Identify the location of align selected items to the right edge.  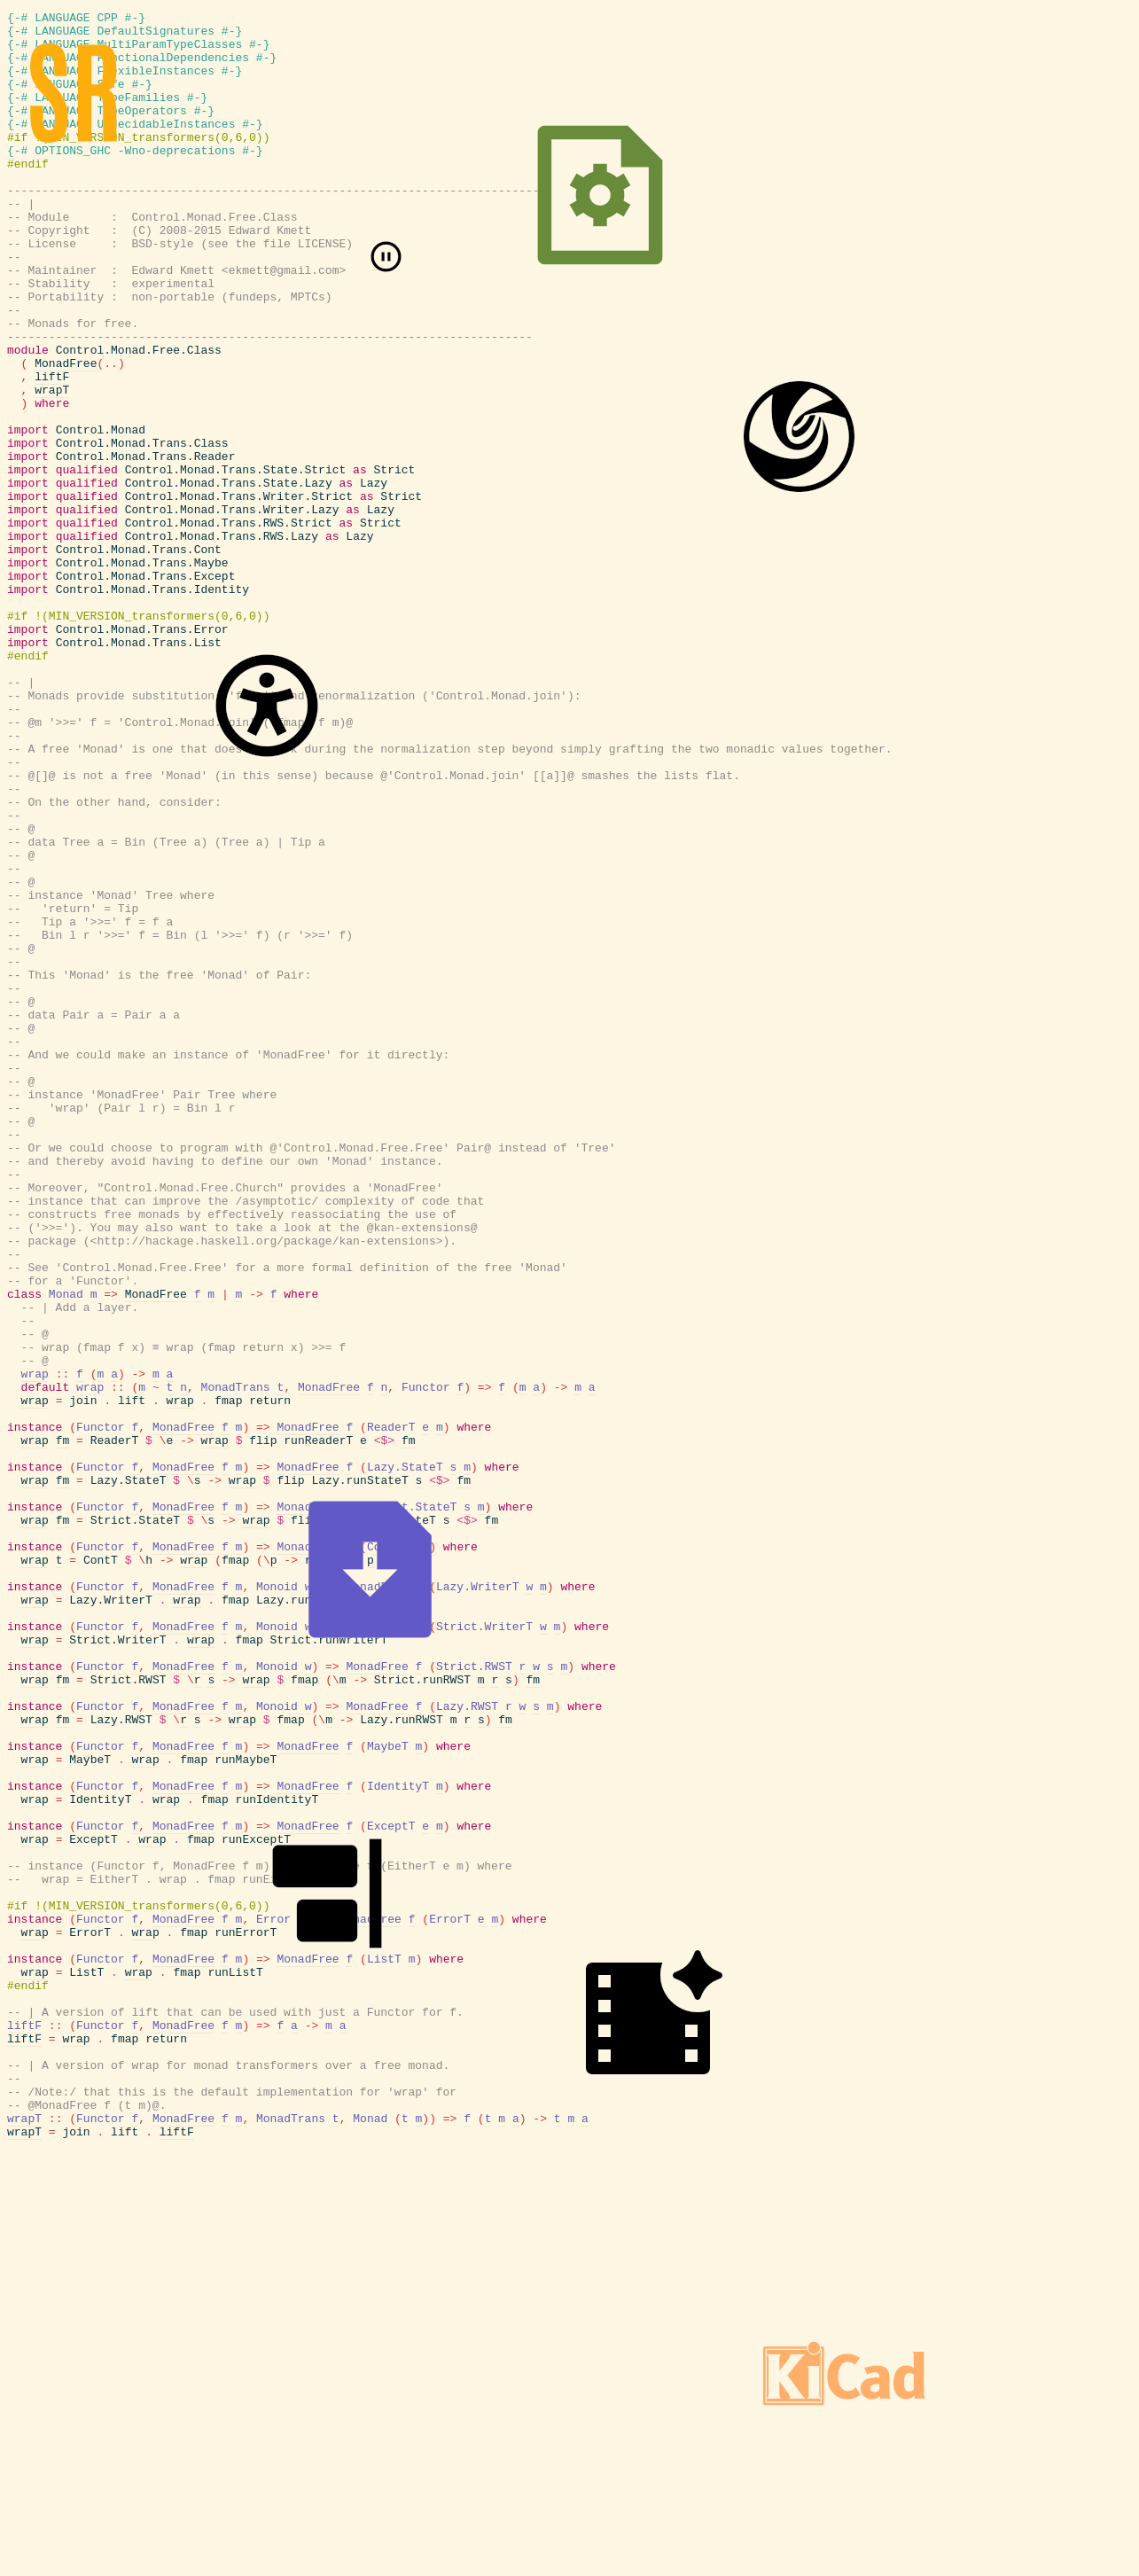
(327, 1893).